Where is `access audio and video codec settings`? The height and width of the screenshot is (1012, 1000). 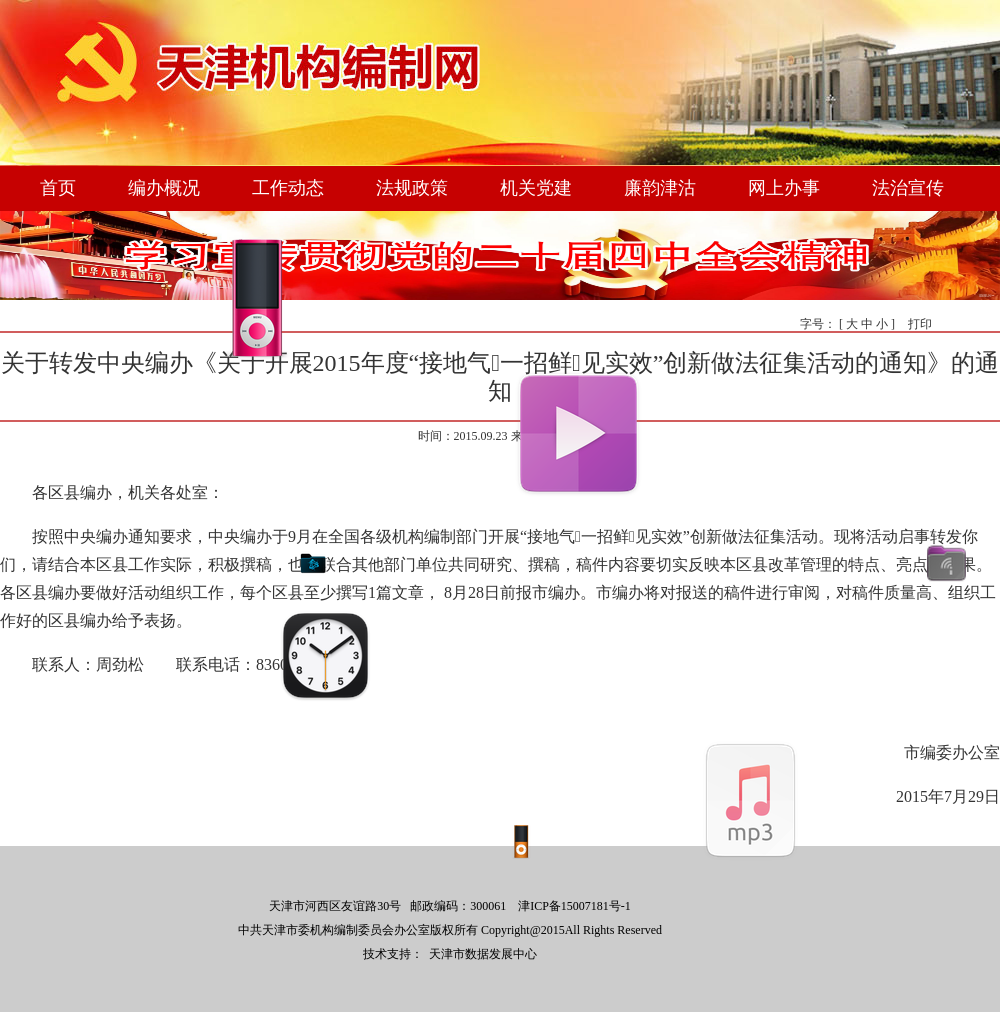
access audio and video codec settings is located at coordinates (578, 433).